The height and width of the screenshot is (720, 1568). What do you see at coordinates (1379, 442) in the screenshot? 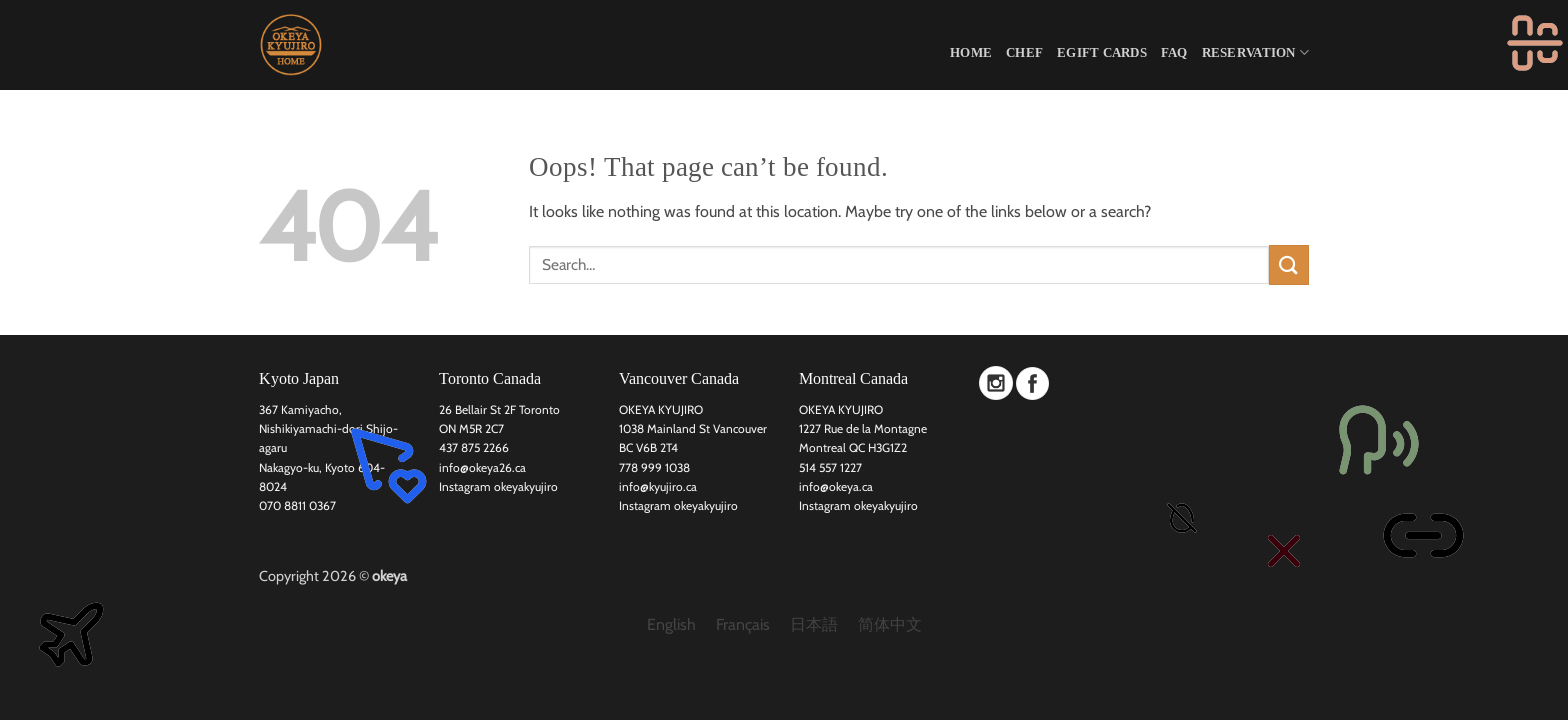
I see `activate text-to-speech or voice output` at bounding box center [1379, 442].